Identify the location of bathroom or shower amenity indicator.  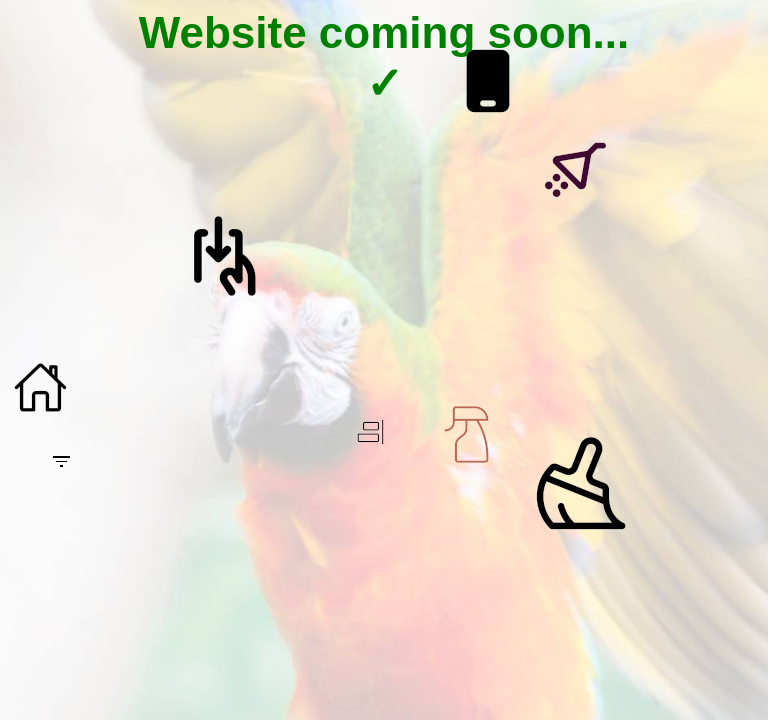
(575, 167).